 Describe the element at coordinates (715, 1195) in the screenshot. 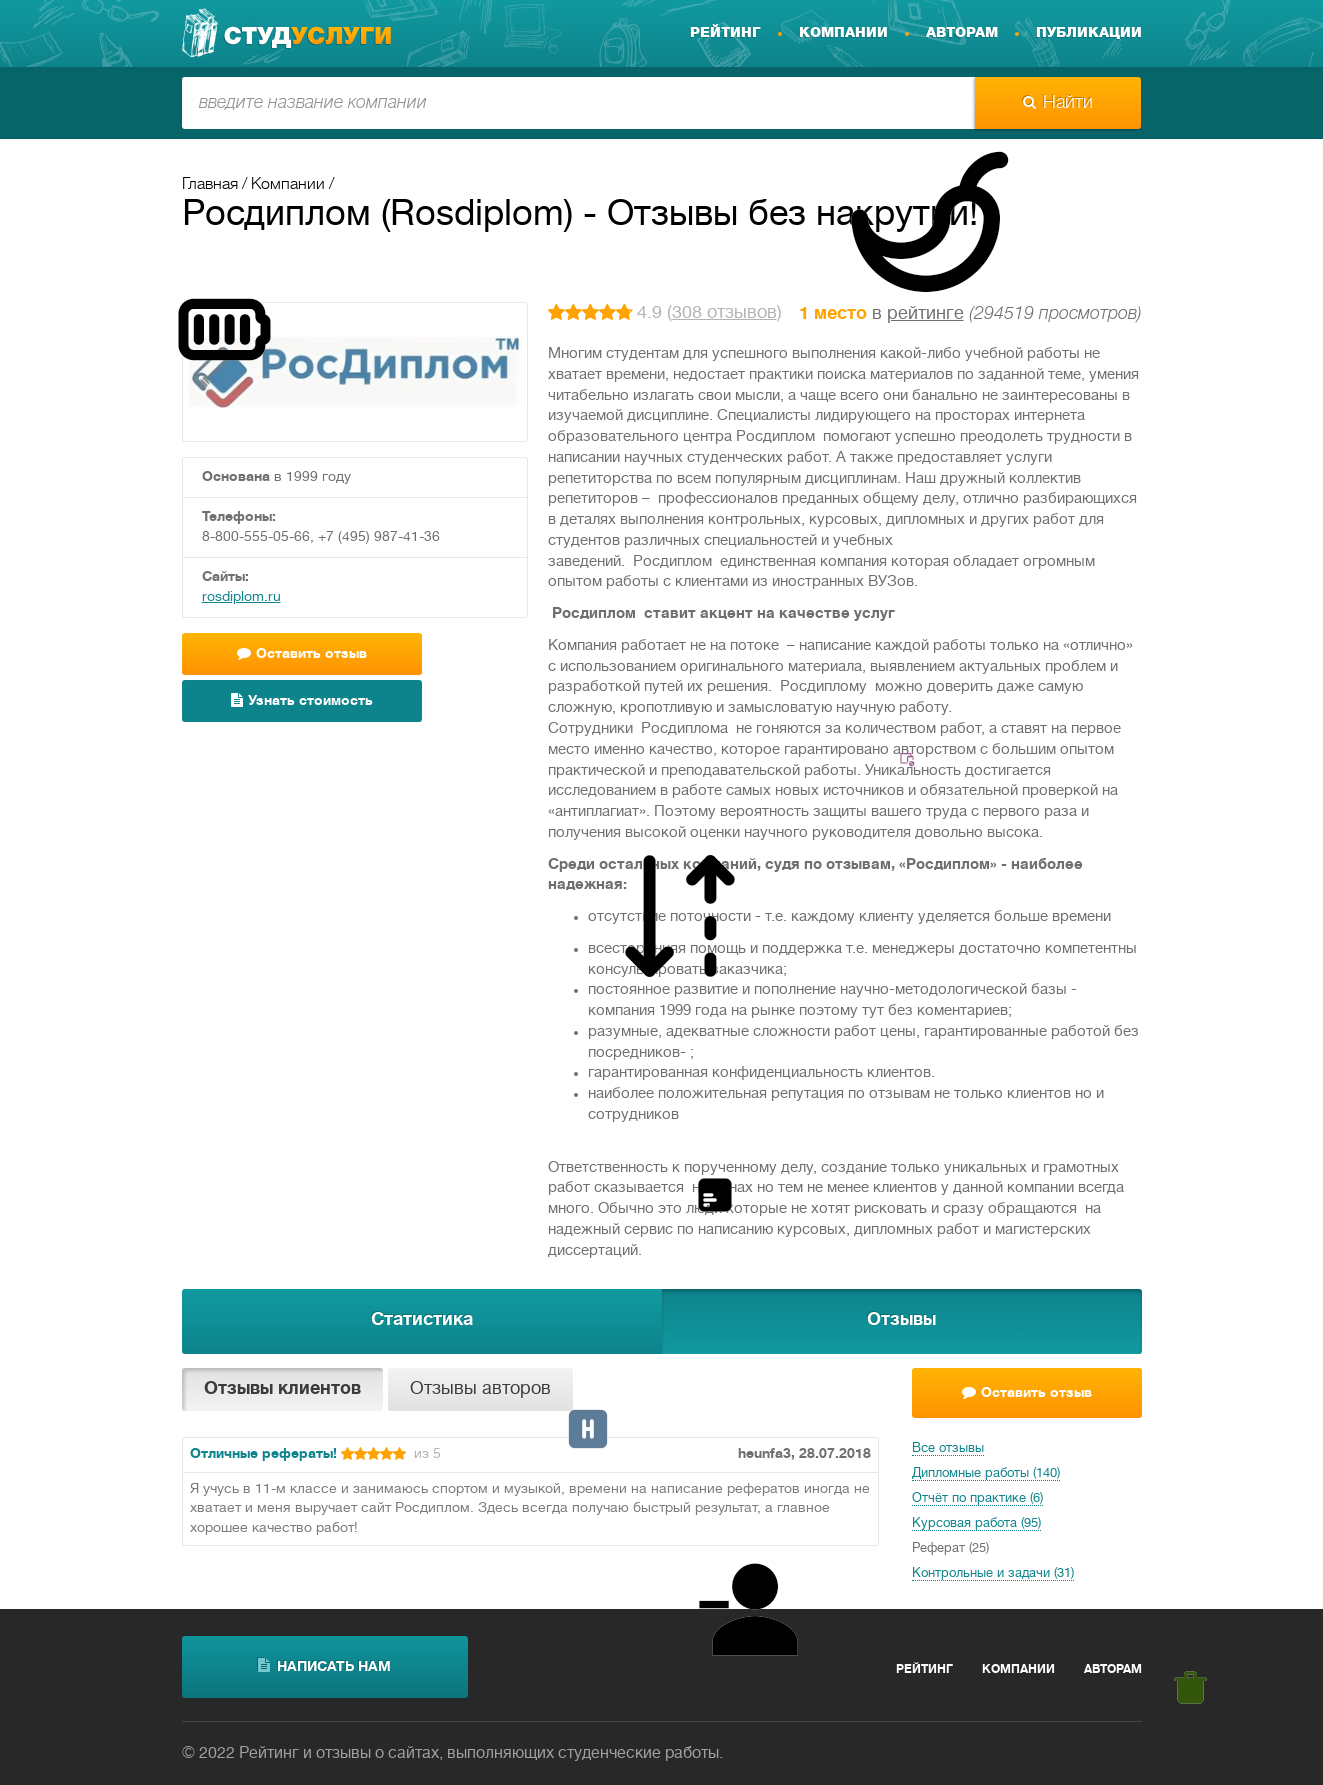

I see `align content to bottom-left of container` at that location.